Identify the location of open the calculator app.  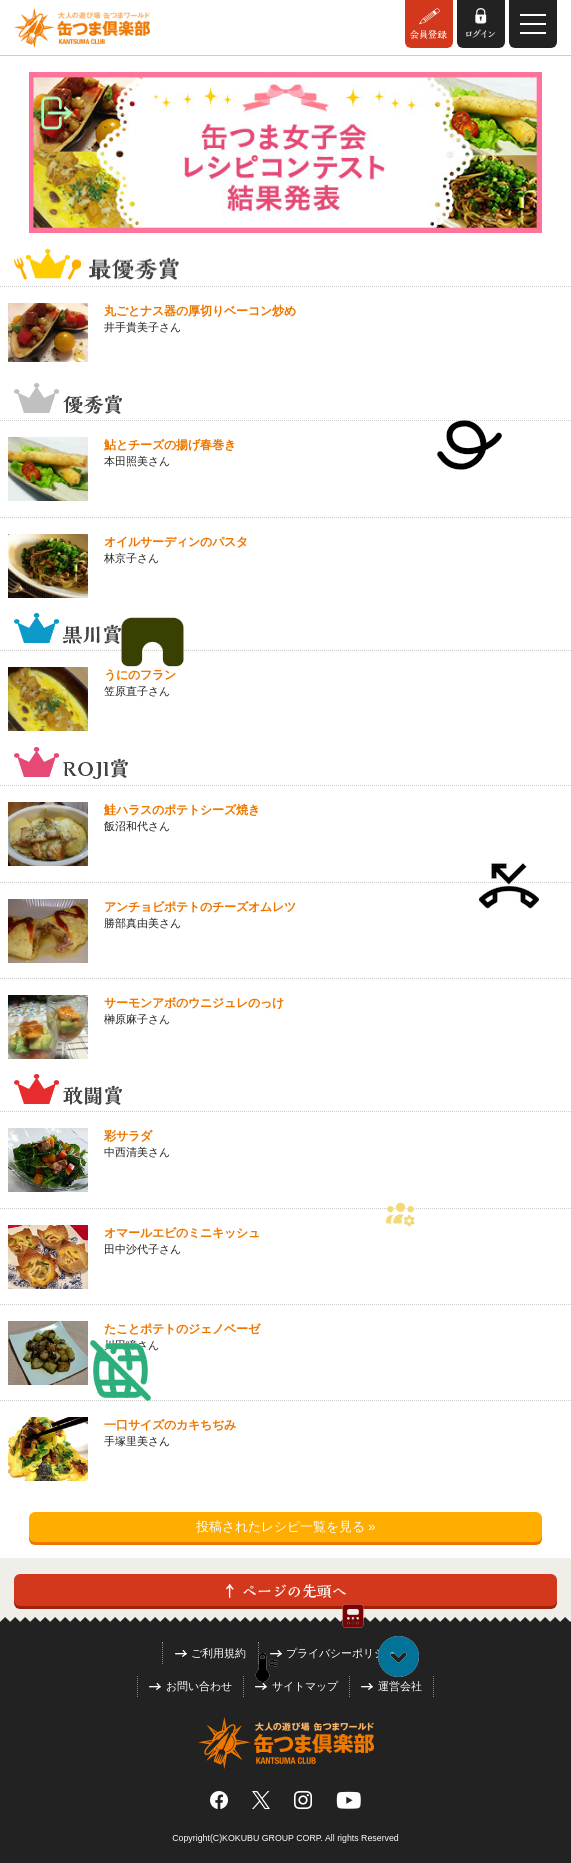
(353, 1616).